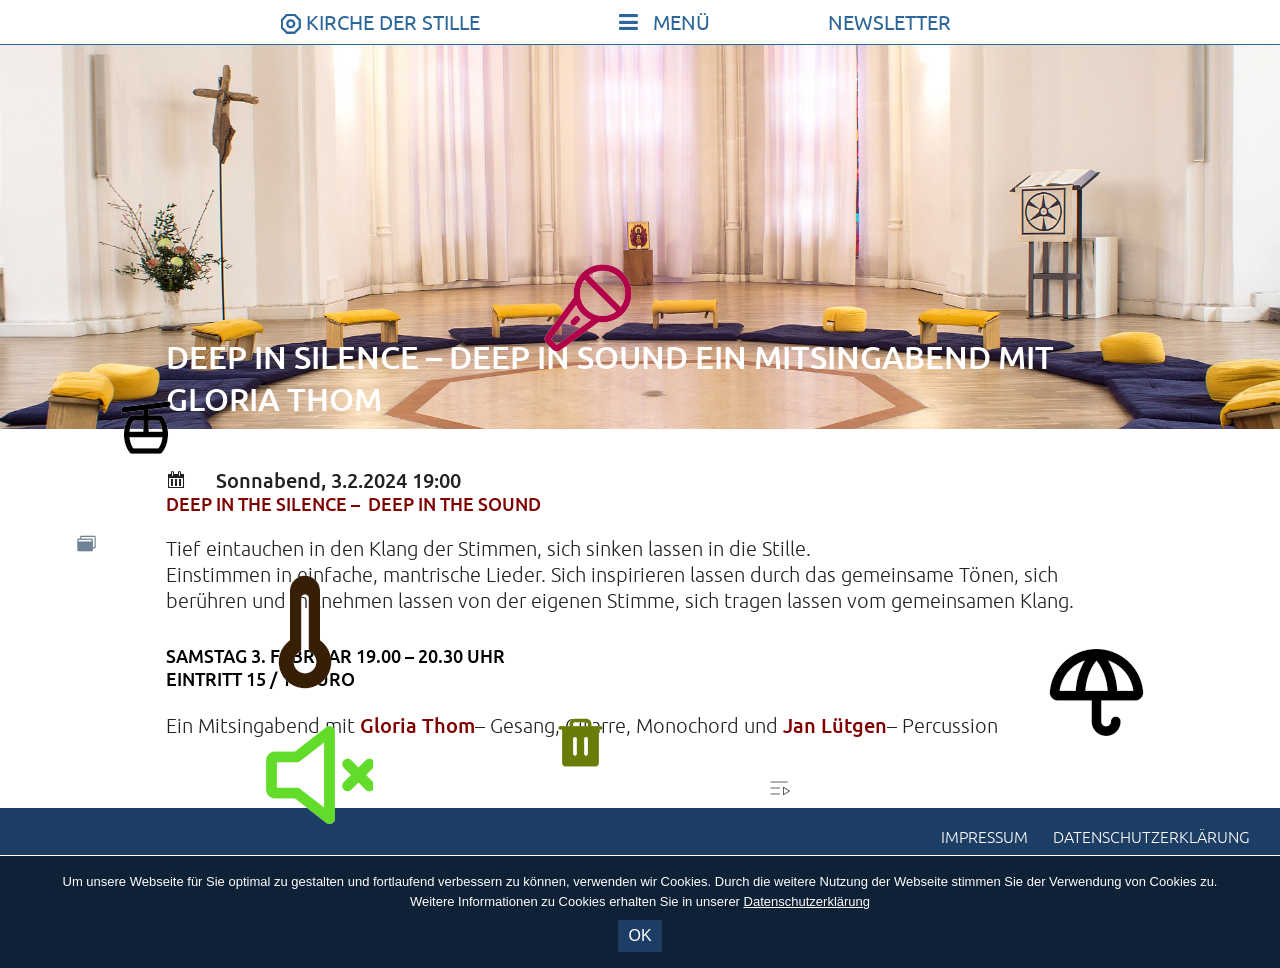 This screenshot has height=968, width=1280. Describe the element at coordinates (146, 429) in the screenshot. I see `access ski lift or cable car information` at that location.